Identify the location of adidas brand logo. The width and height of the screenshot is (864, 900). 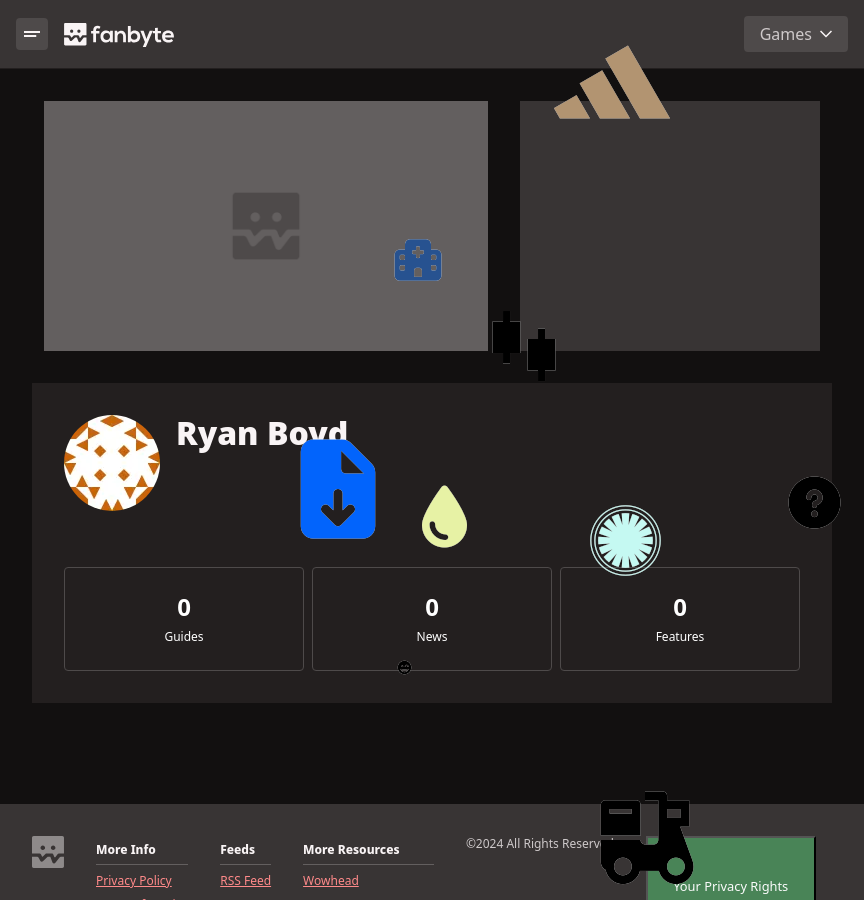
(612, 82).